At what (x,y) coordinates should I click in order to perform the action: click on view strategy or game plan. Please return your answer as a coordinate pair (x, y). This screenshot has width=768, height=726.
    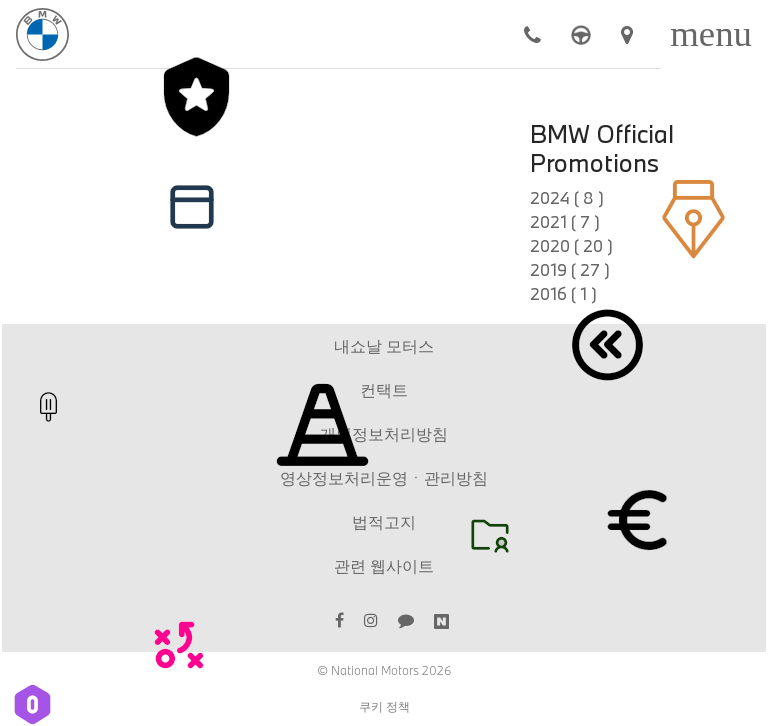
    Looking at the image, I should click on (177, 645).